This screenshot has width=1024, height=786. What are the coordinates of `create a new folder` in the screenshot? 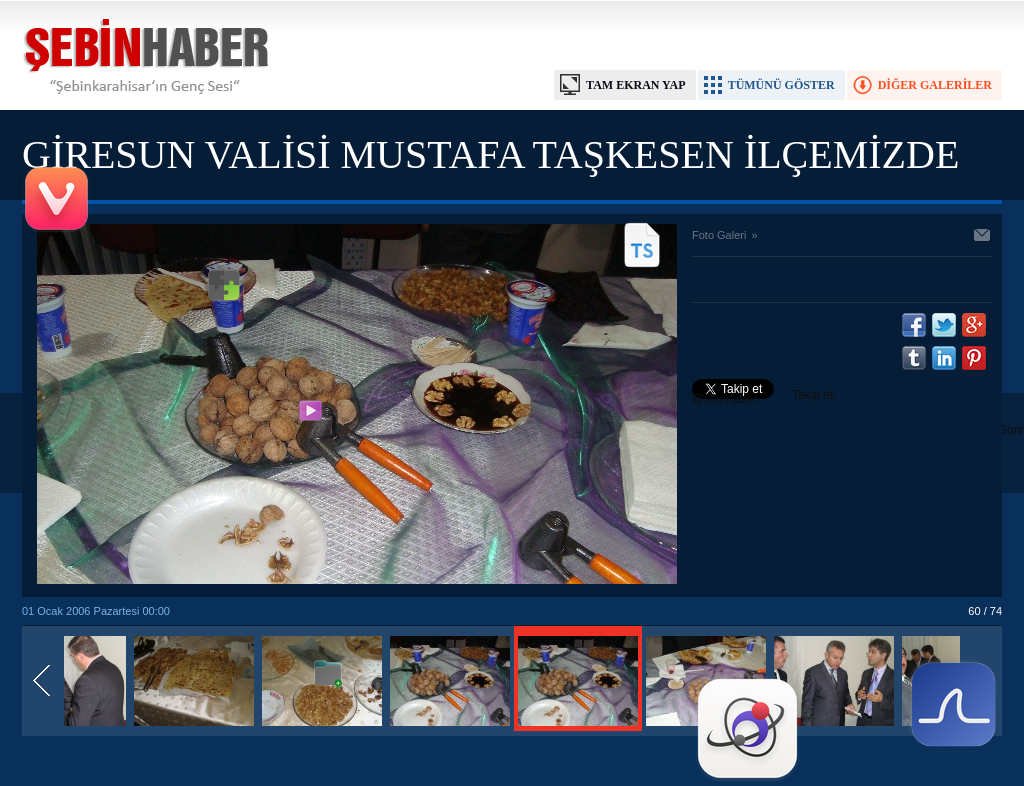 It's located at (328, 673).